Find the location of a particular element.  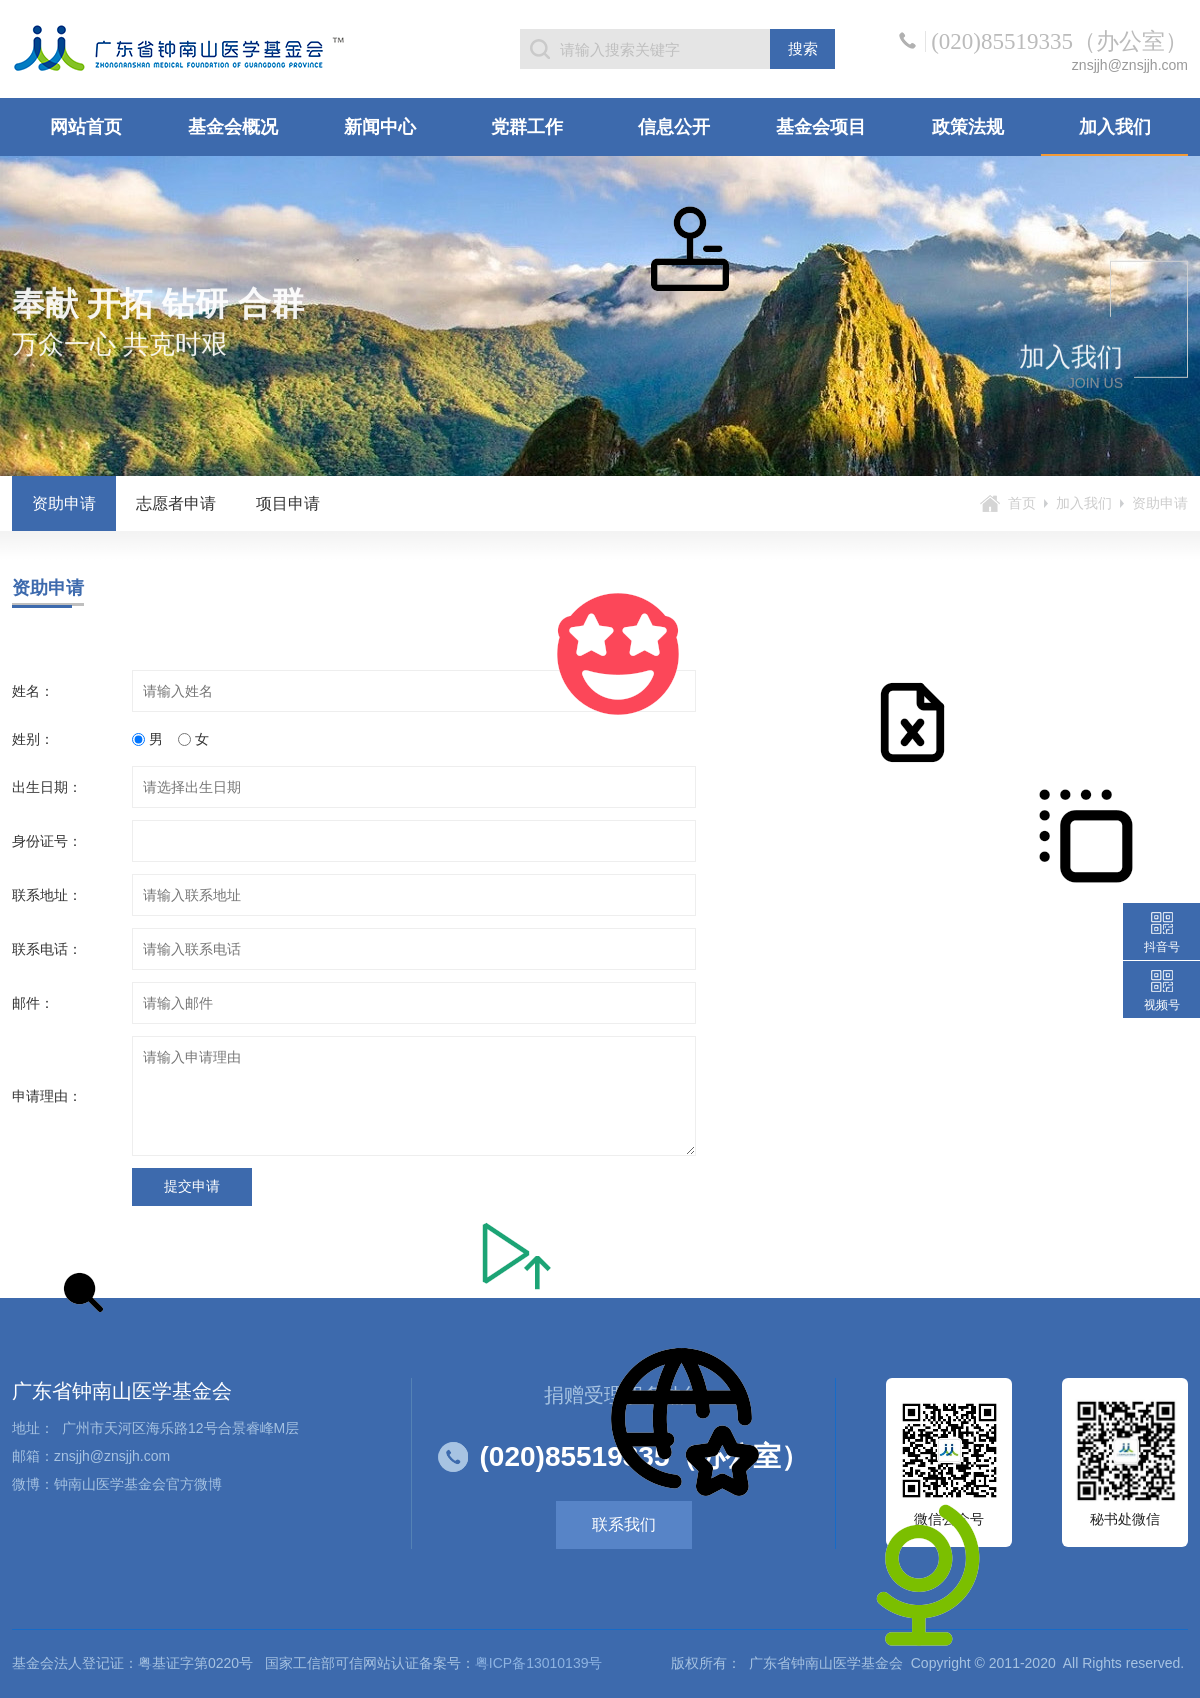

access global or international settings is located at coordinates (925, 1578).